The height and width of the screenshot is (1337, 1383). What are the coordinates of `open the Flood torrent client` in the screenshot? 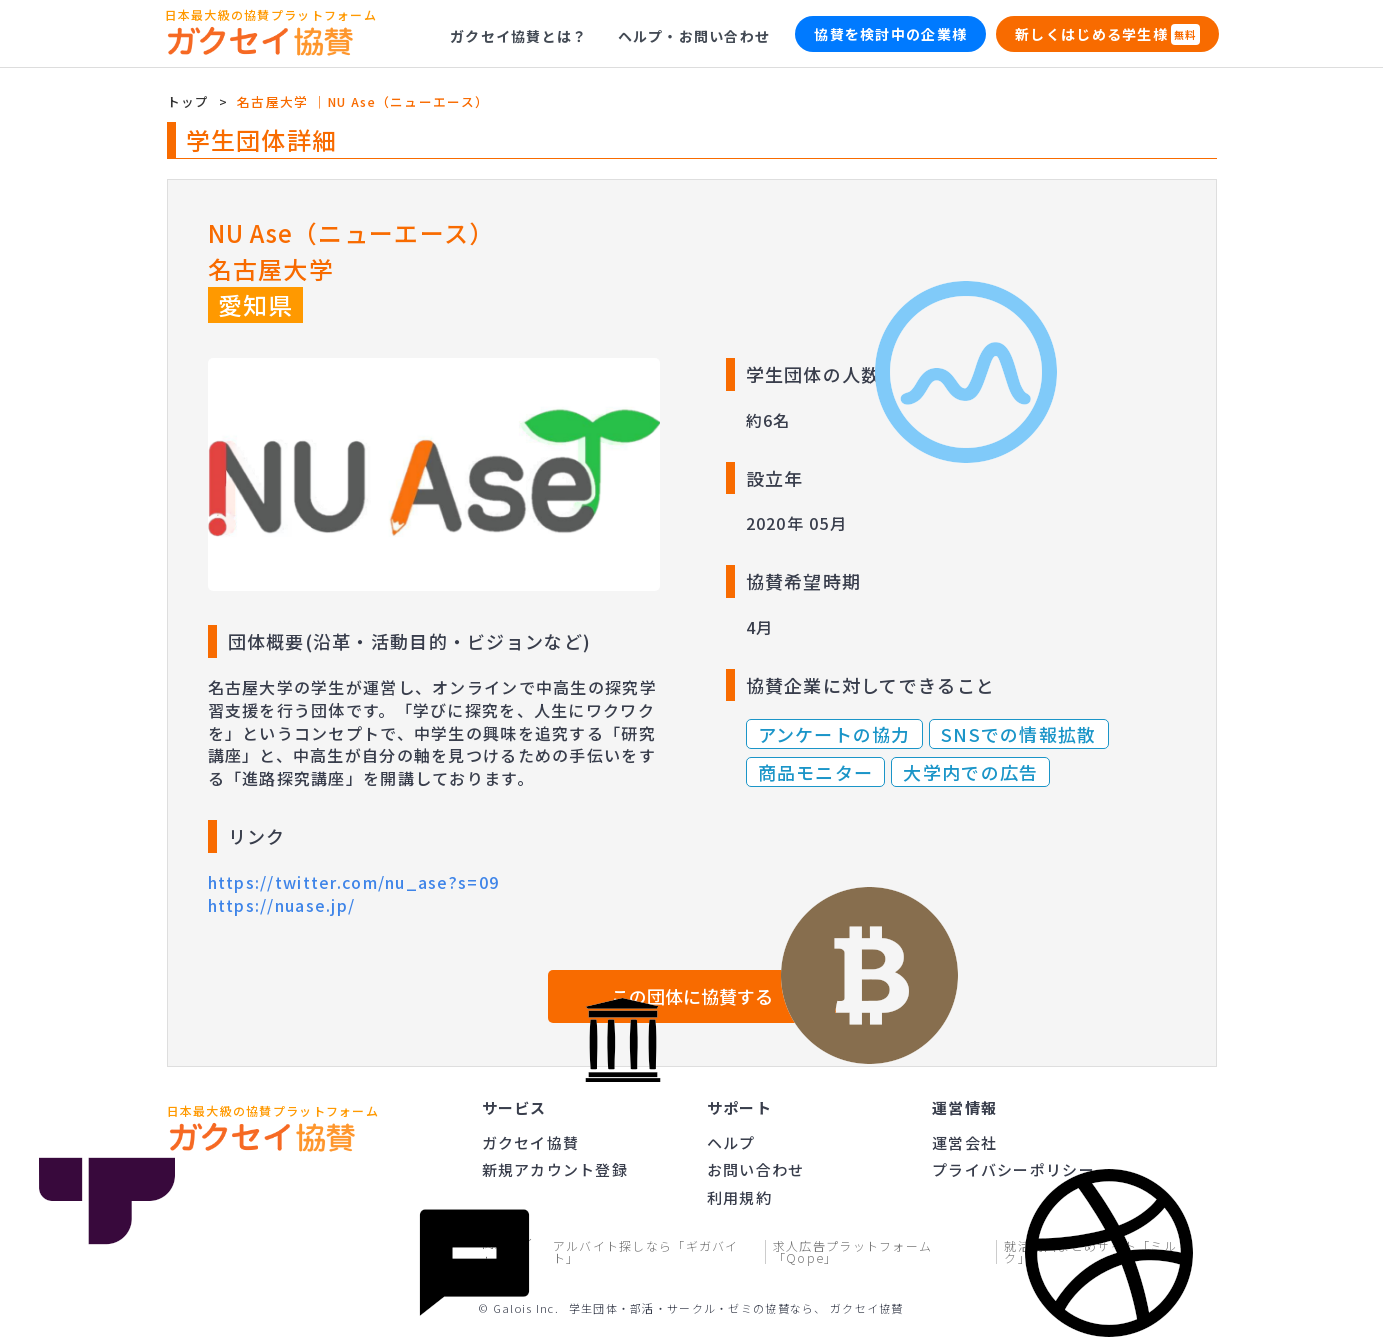 It's located at (966, 372).